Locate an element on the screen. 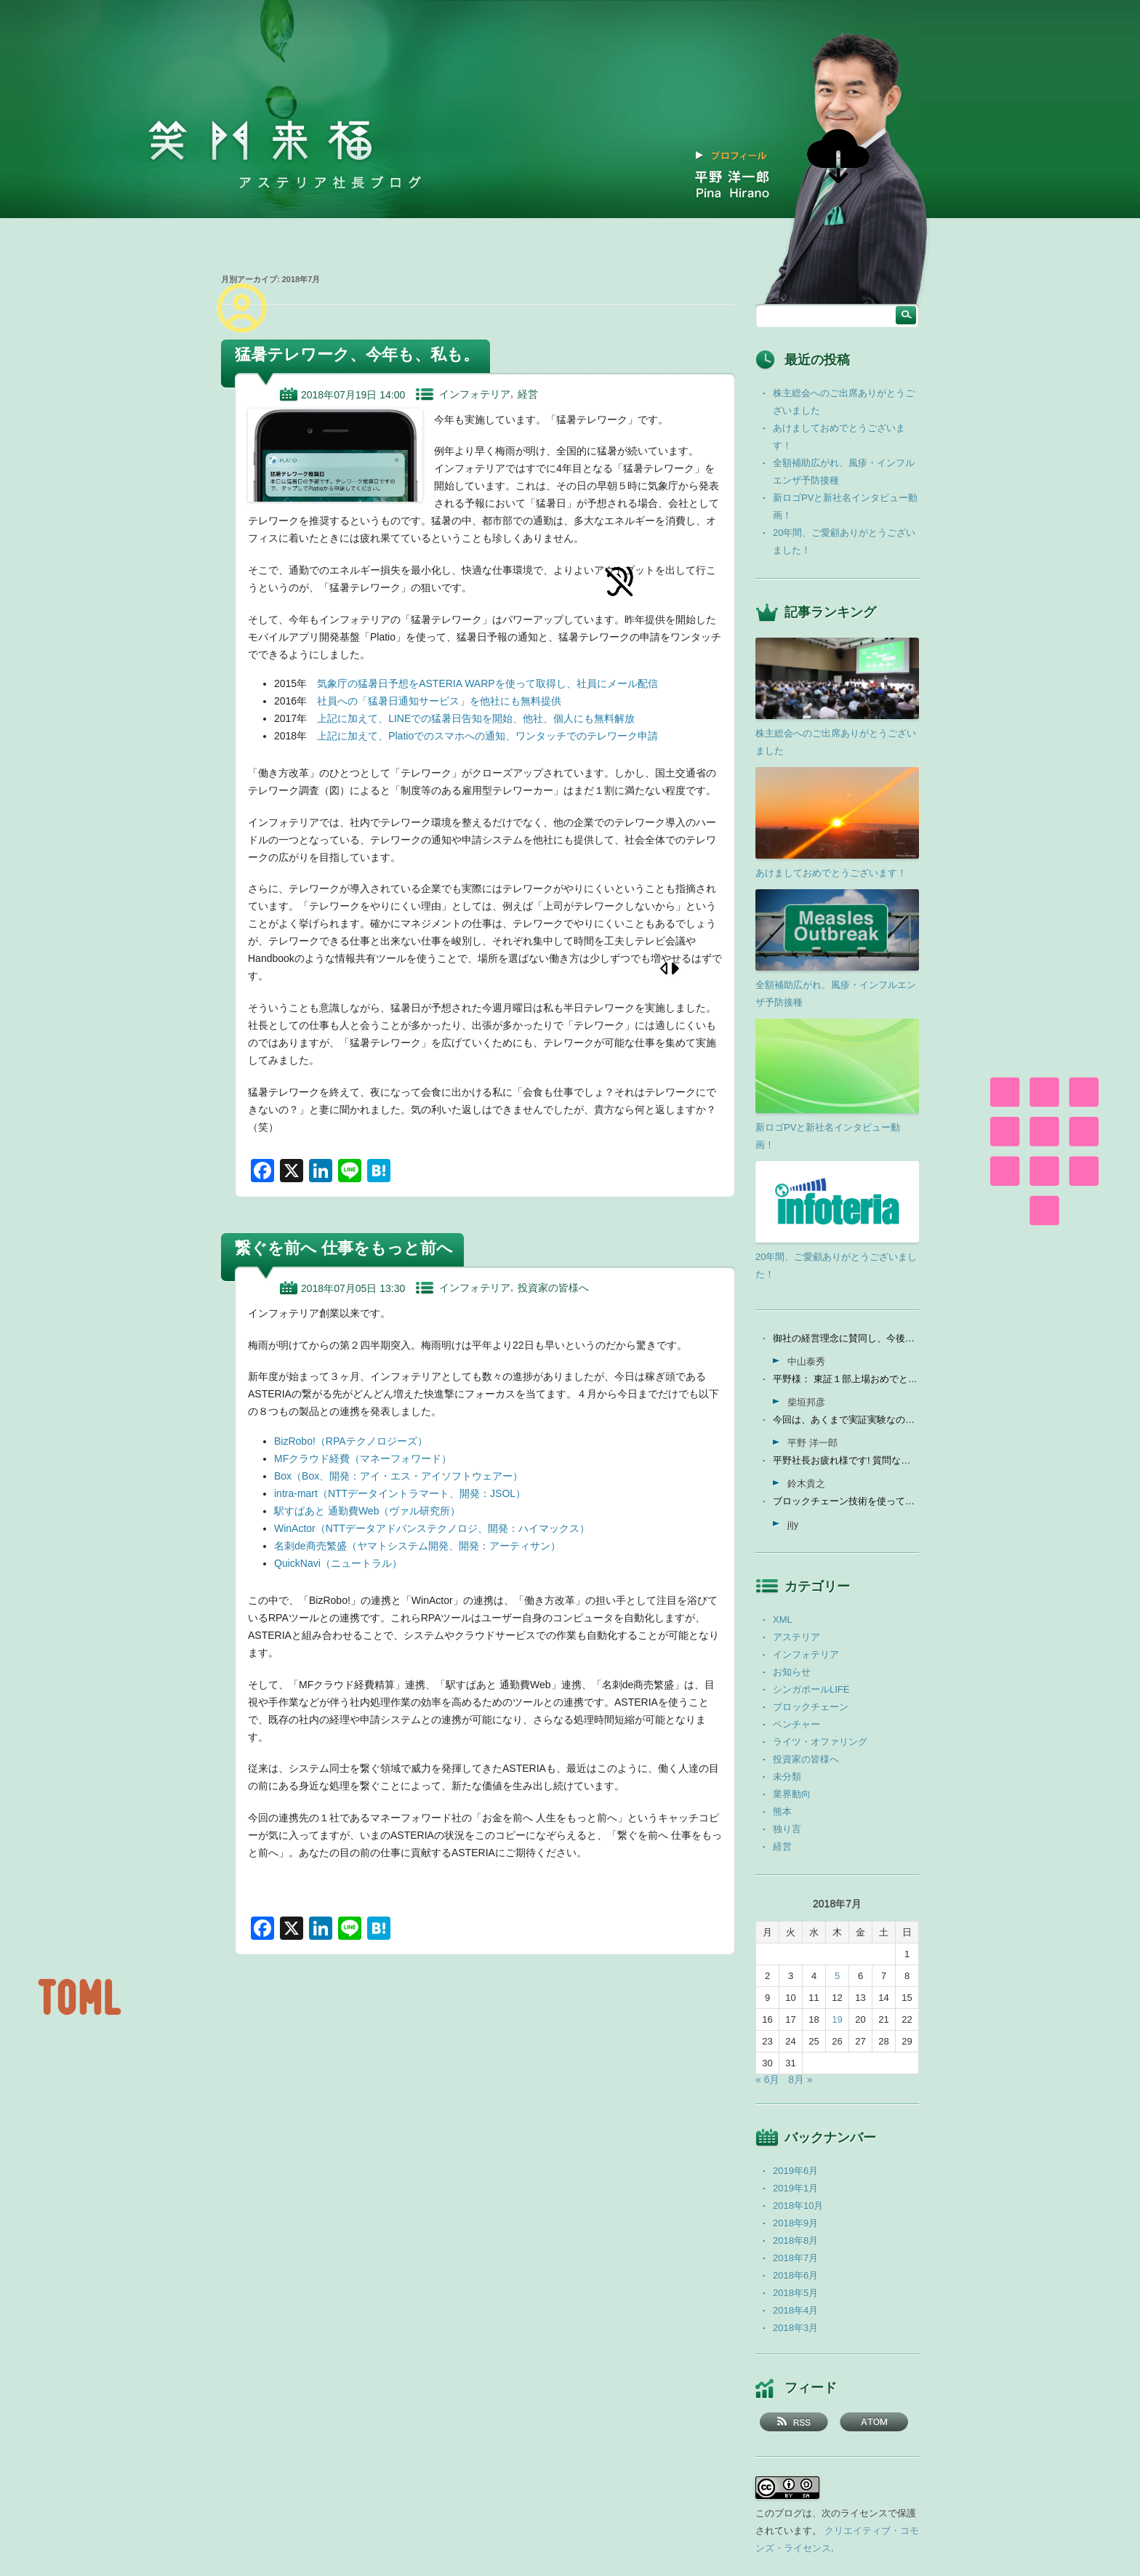 This screenshot has width=1140, height=2576. indicates hearing assistance is disabled is located at coordinates (620, 582).